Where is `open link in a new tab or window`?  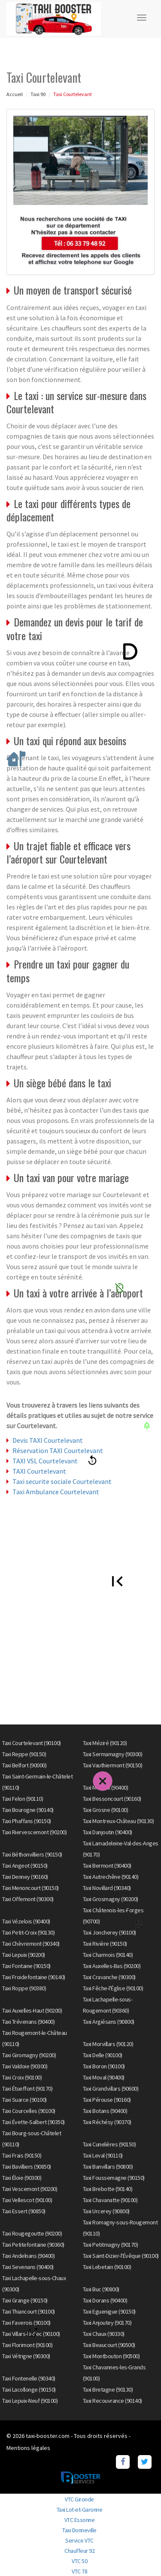 open link in a new tab or window is located at coordinates (33, 2332).